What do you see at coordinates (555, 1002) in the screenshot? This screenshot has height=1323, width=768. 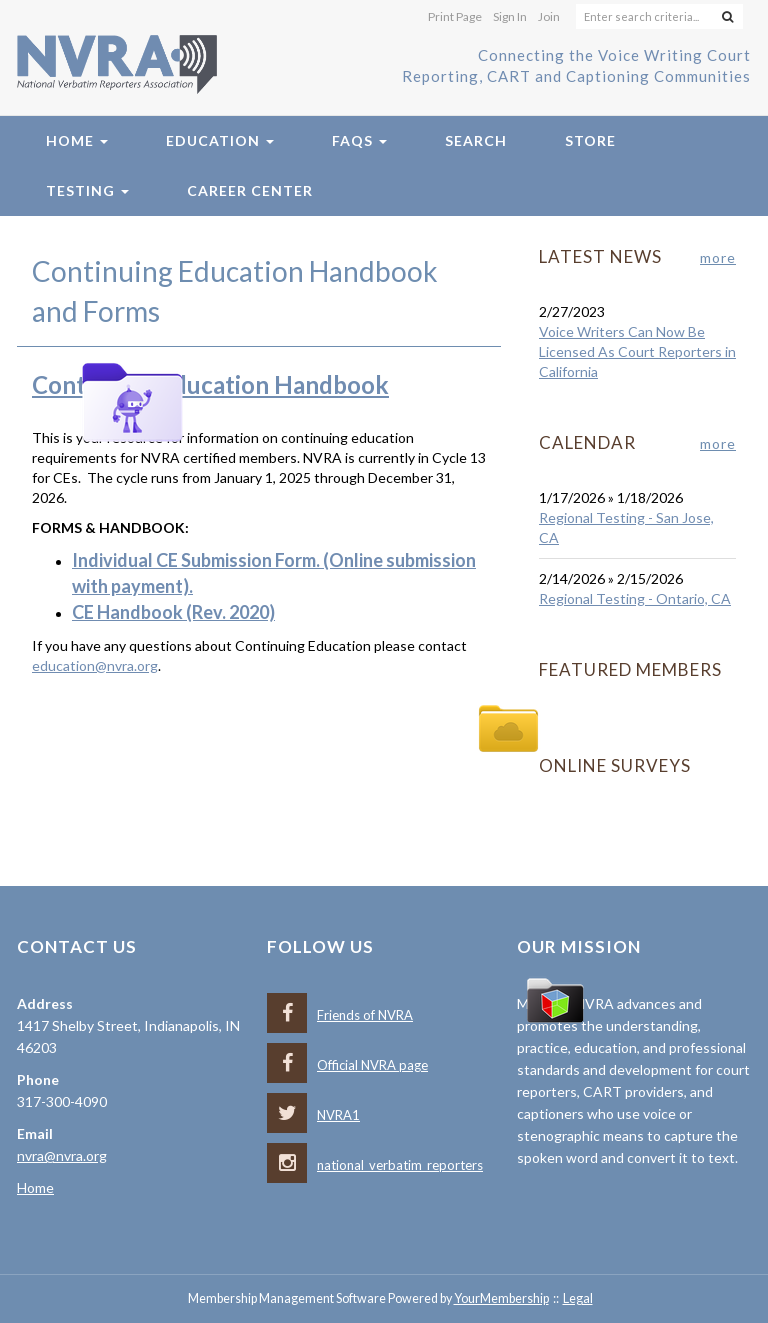 I see `open gtk folder` at bounding box center [555, 1002].